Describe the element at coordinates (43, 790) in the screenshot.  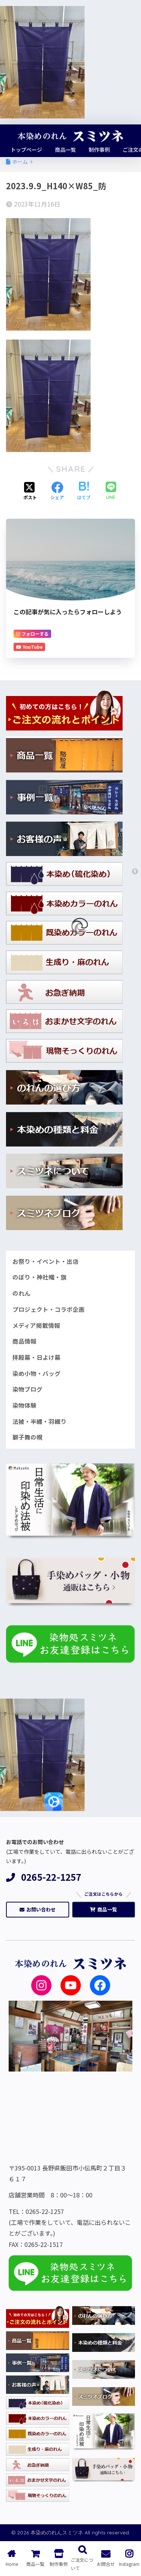
I see `open the dictionary app` at that location.